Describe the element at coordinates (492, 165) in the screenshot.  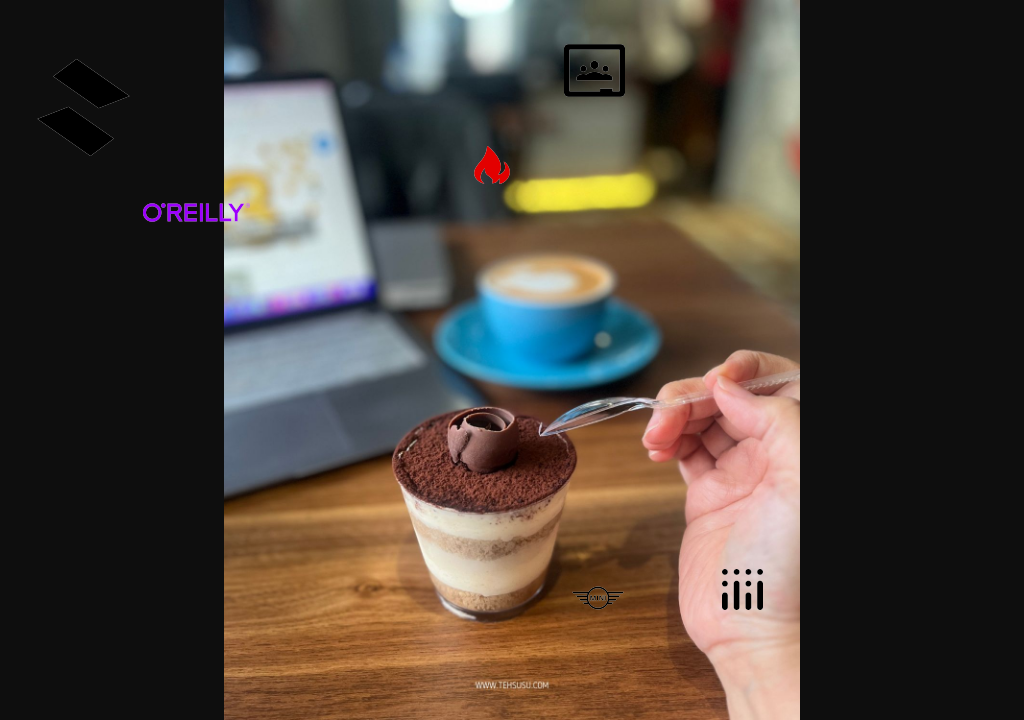
I see `fireship brand logo` at that location.